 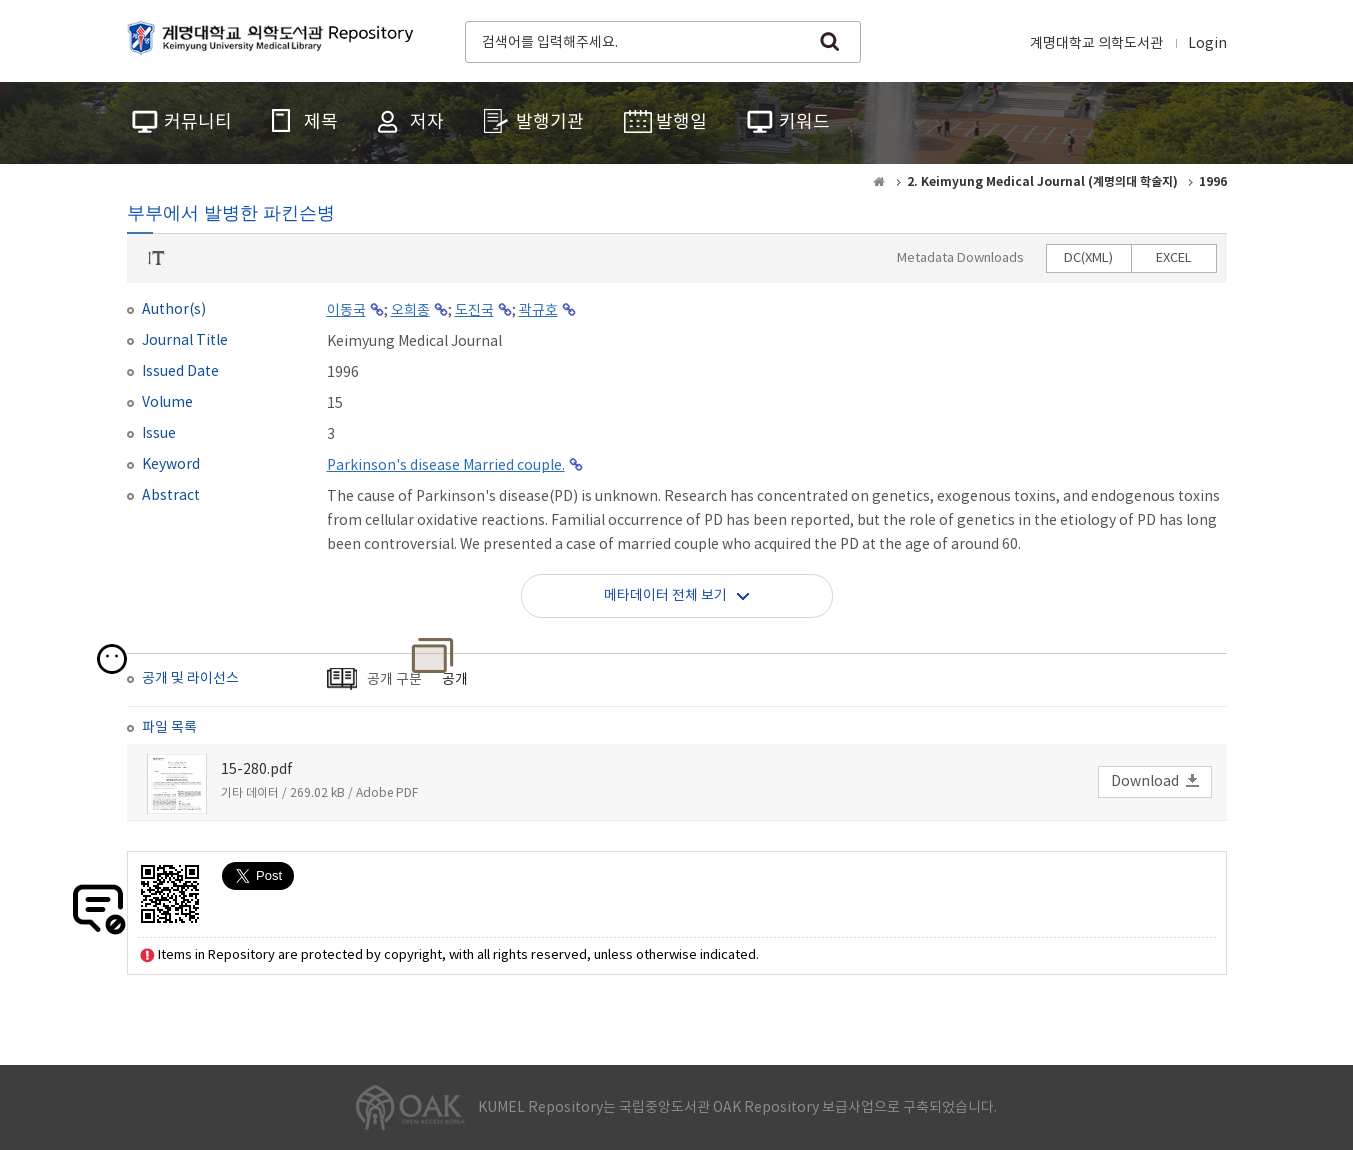 What do you see at coordinates (98, 907) in the screenshot?
I see `cancel or block a message` at bounding box center [98, 907].